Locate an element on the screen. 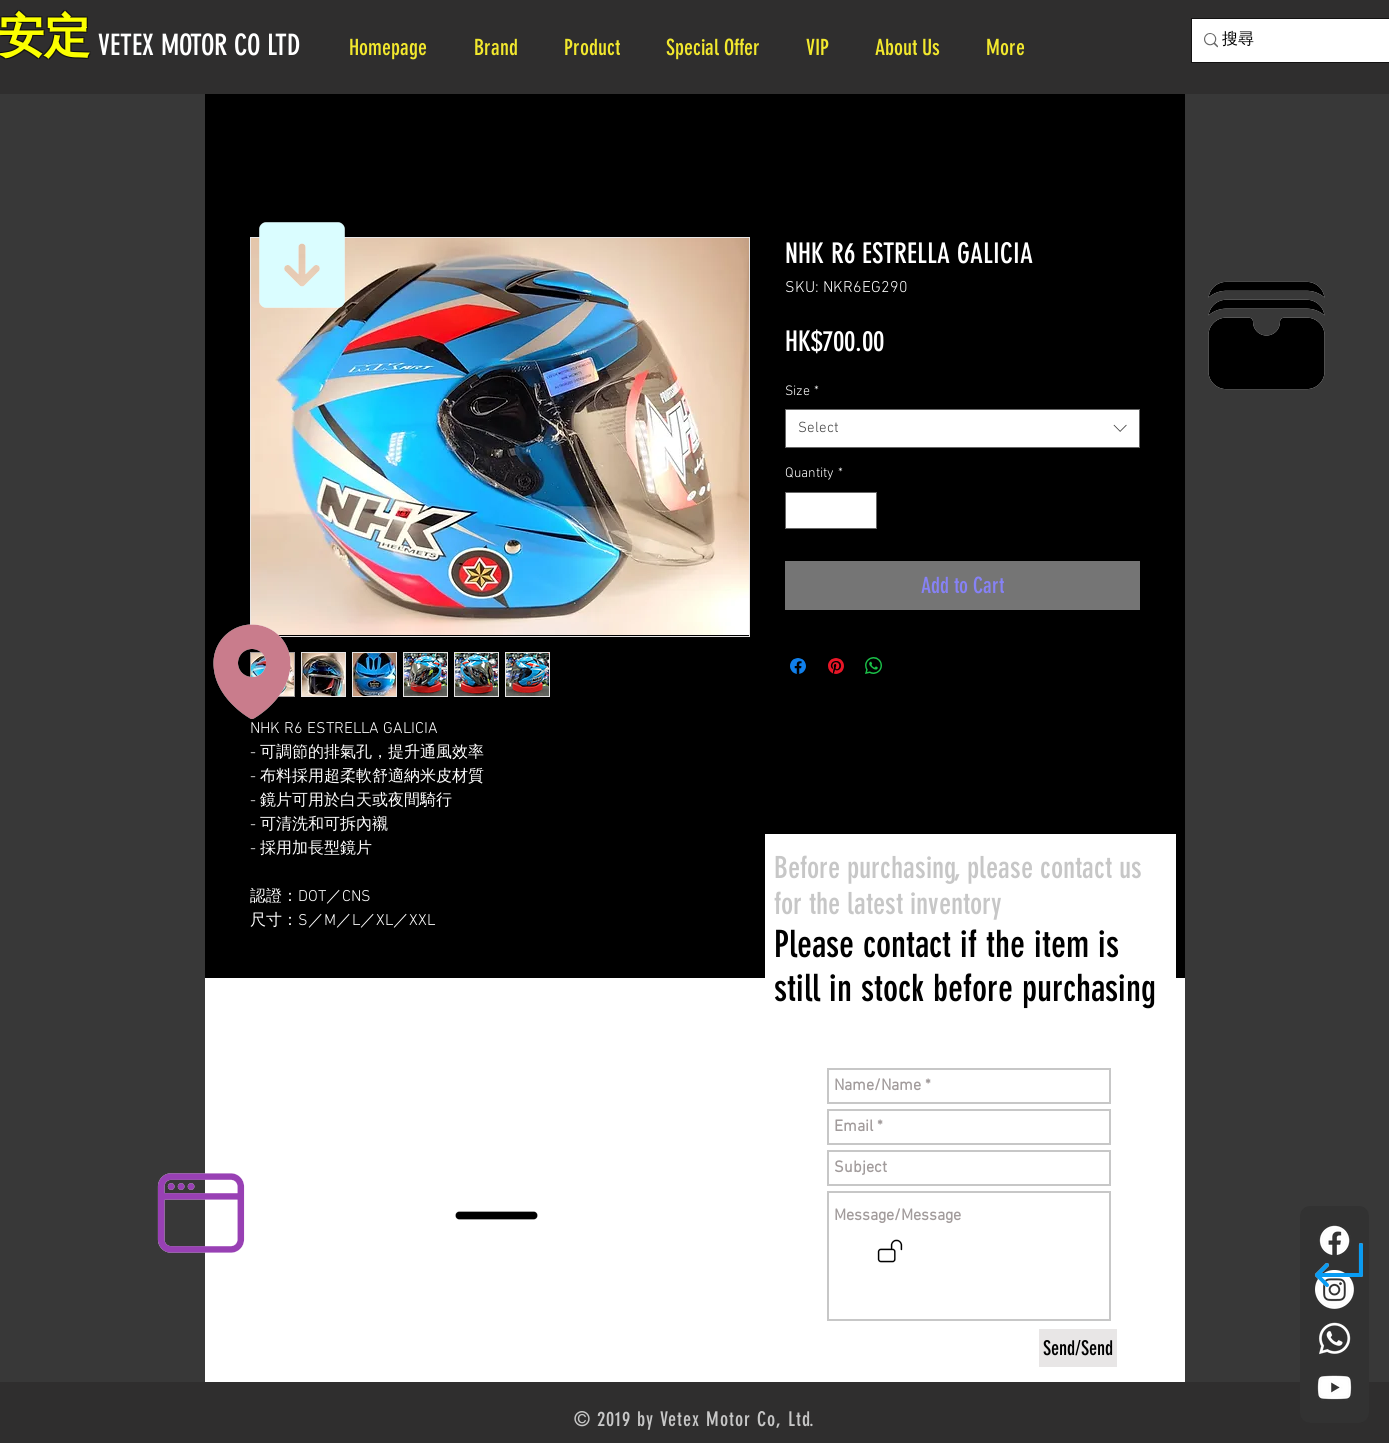 This screenshot has height=1443, width=1389. decrease quantity or value is located at coordinates (496, 1215).